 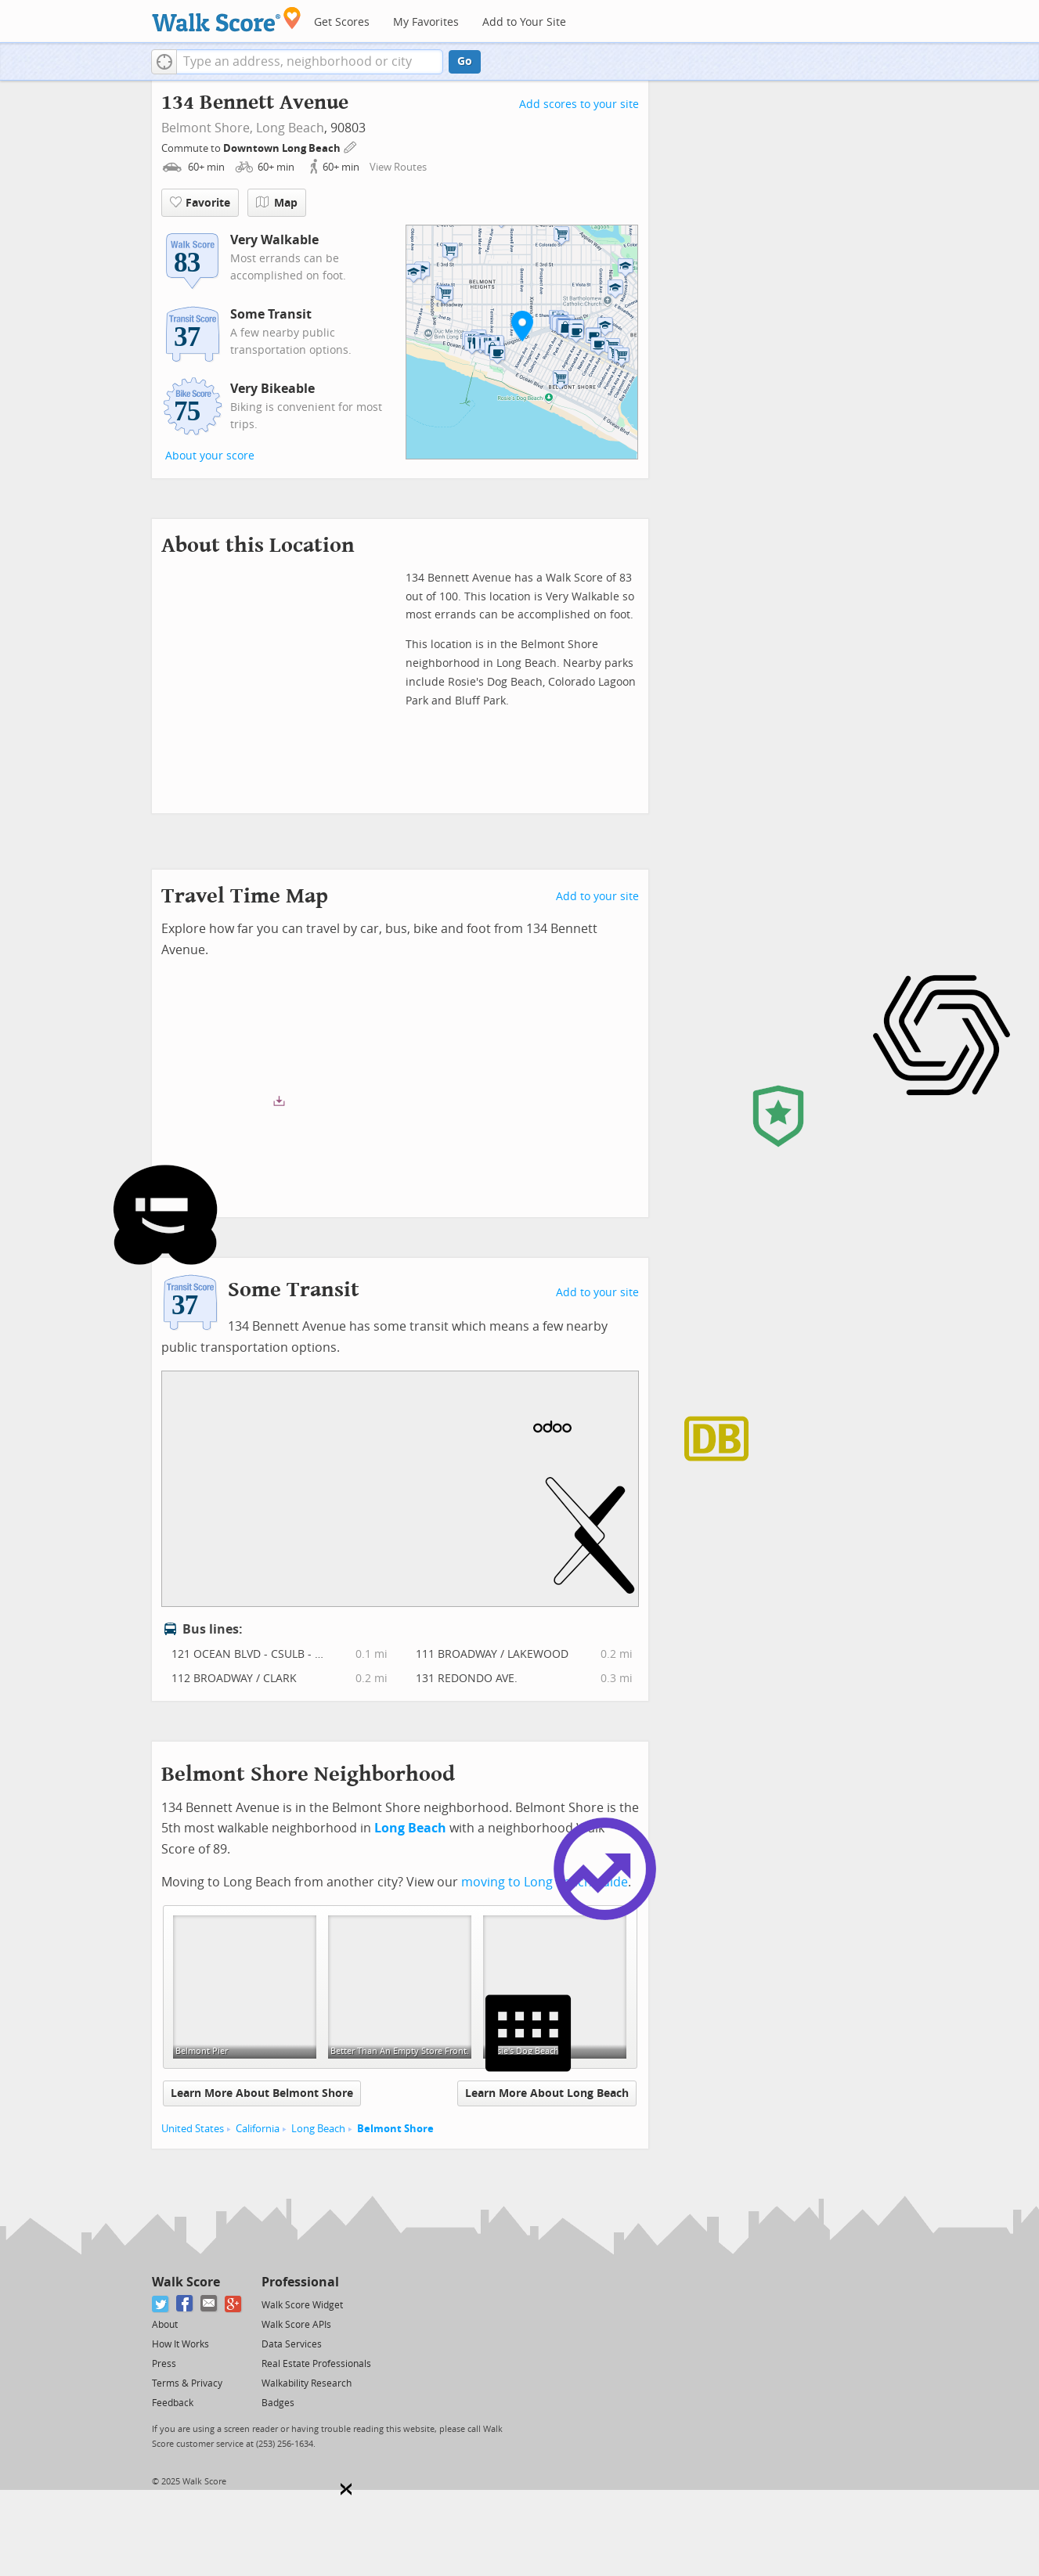 What do you see at coordinates (604, 1868) in the screenshot?
I see `view financial performance or fund growth` at bounding box center [604, 1868].